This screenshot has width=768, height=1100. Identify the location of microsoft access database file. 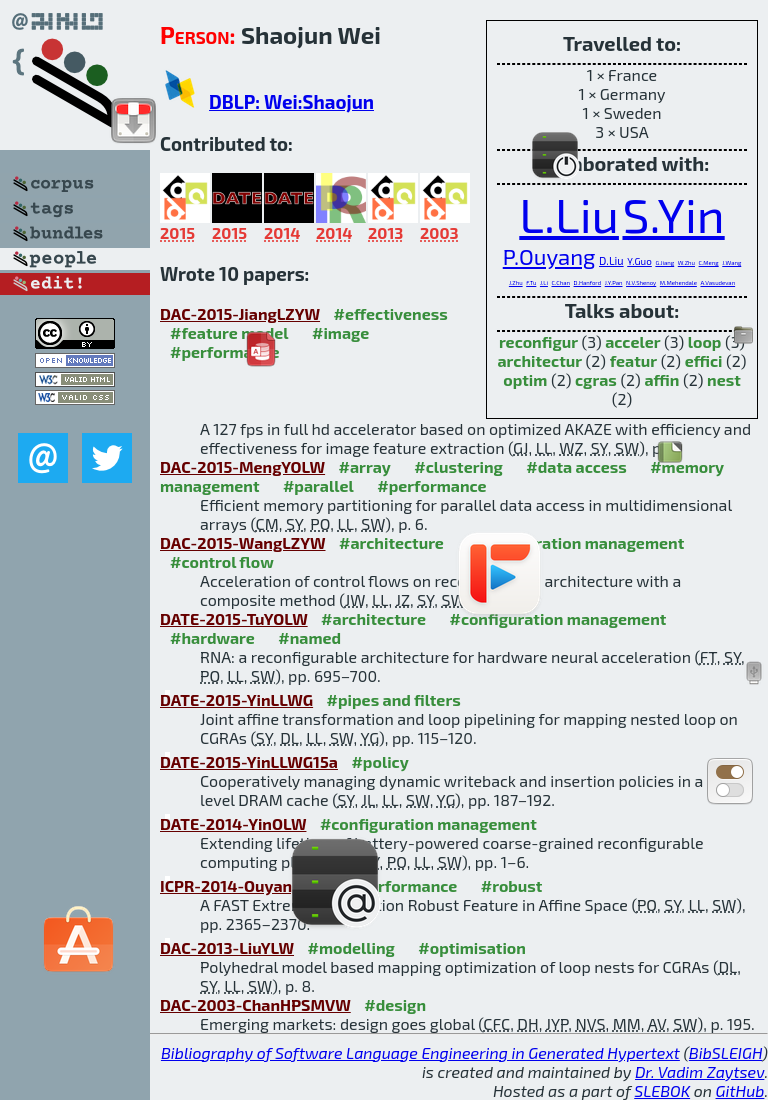
(261, 349).